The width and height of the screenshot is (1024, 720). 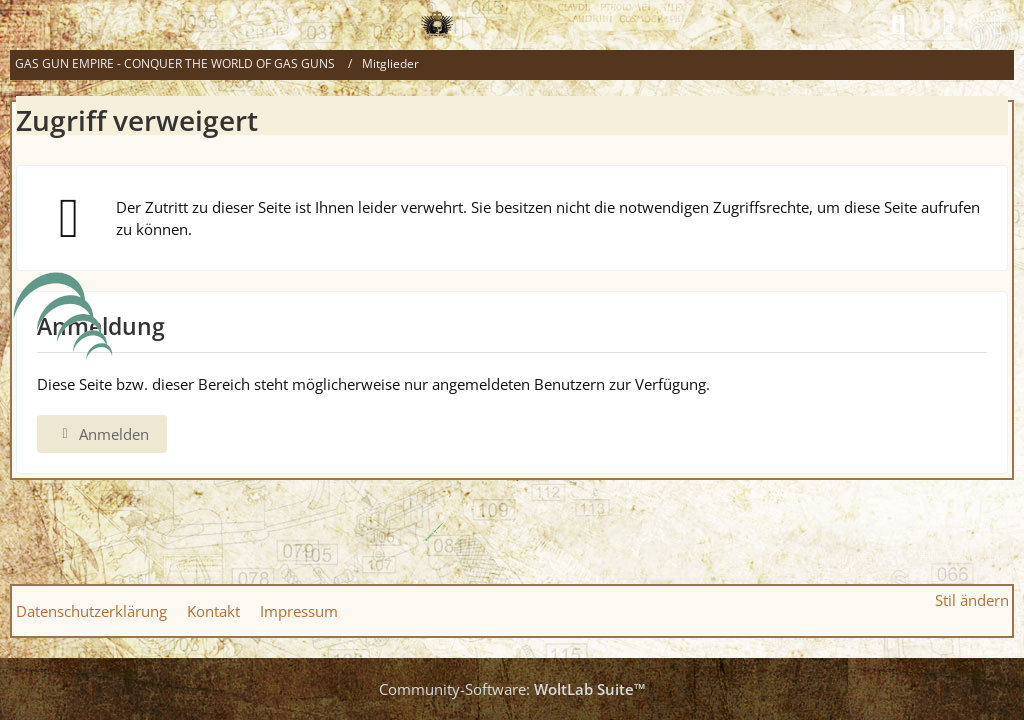 I want to click on represents a weapon or blade item in a game inventory, so click(x=434, y=531).